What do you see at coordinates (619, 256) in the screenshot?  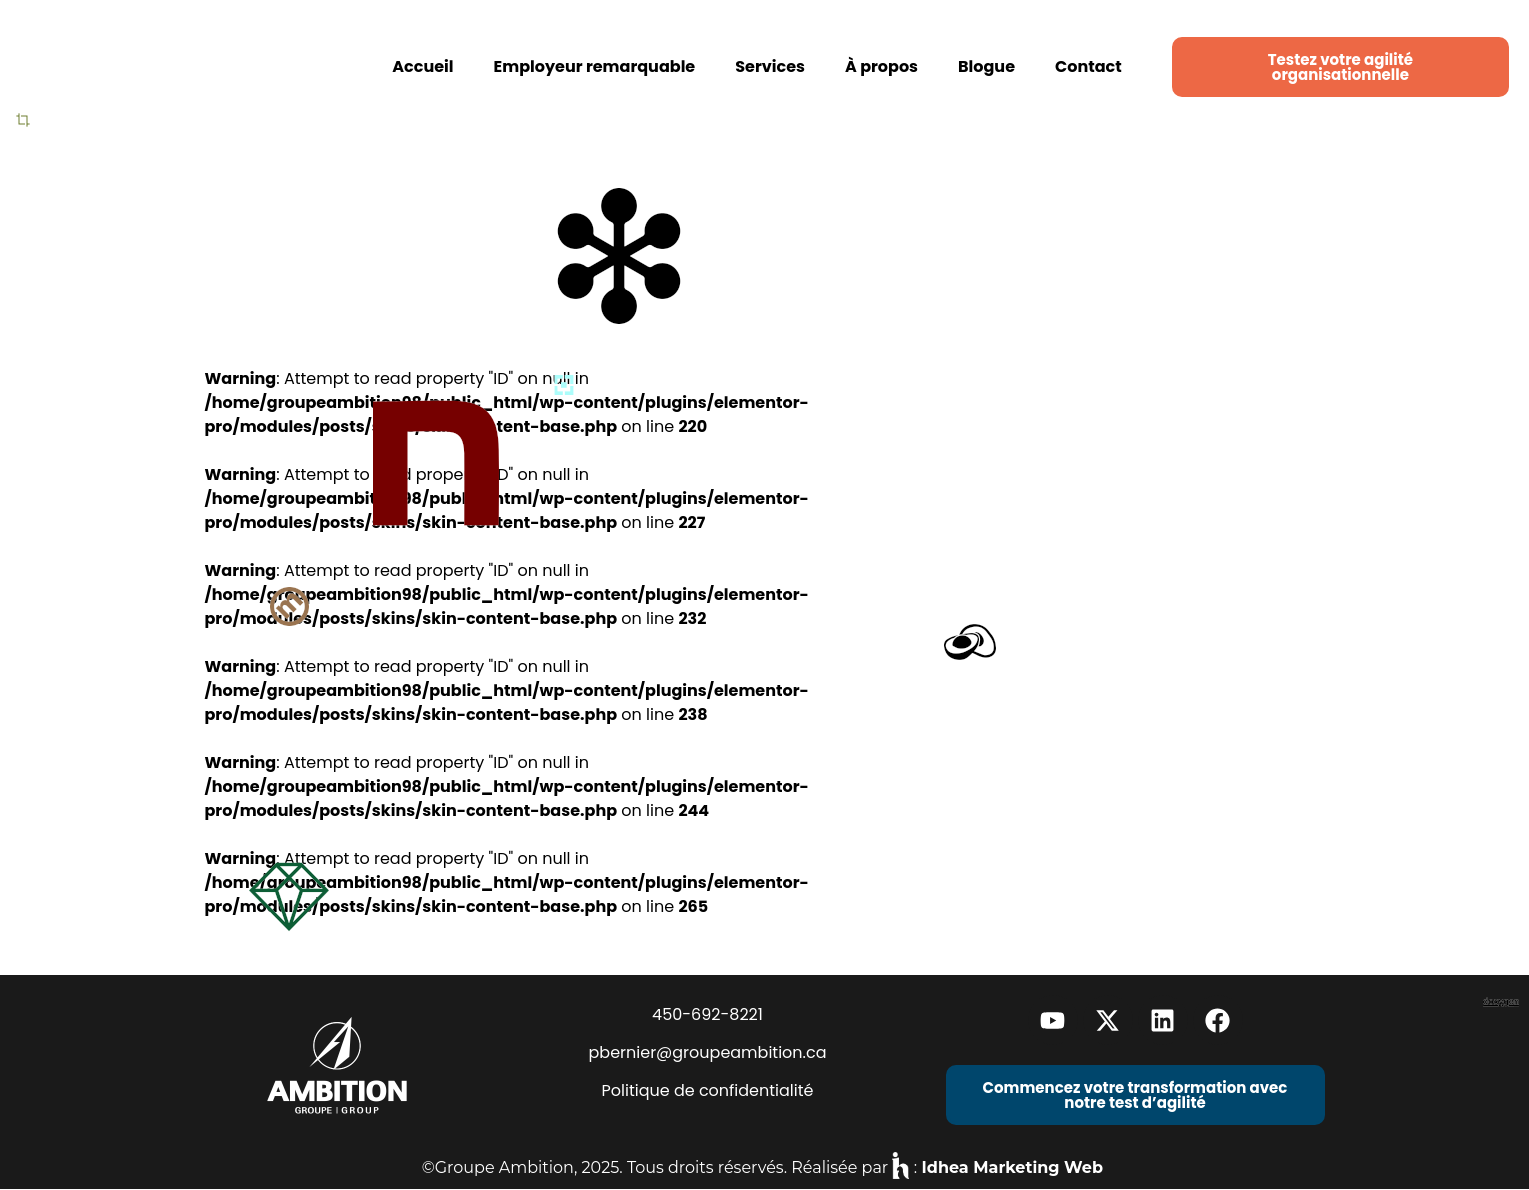 I see `launch GoToMeeting app` at bounding box center [619, 256].